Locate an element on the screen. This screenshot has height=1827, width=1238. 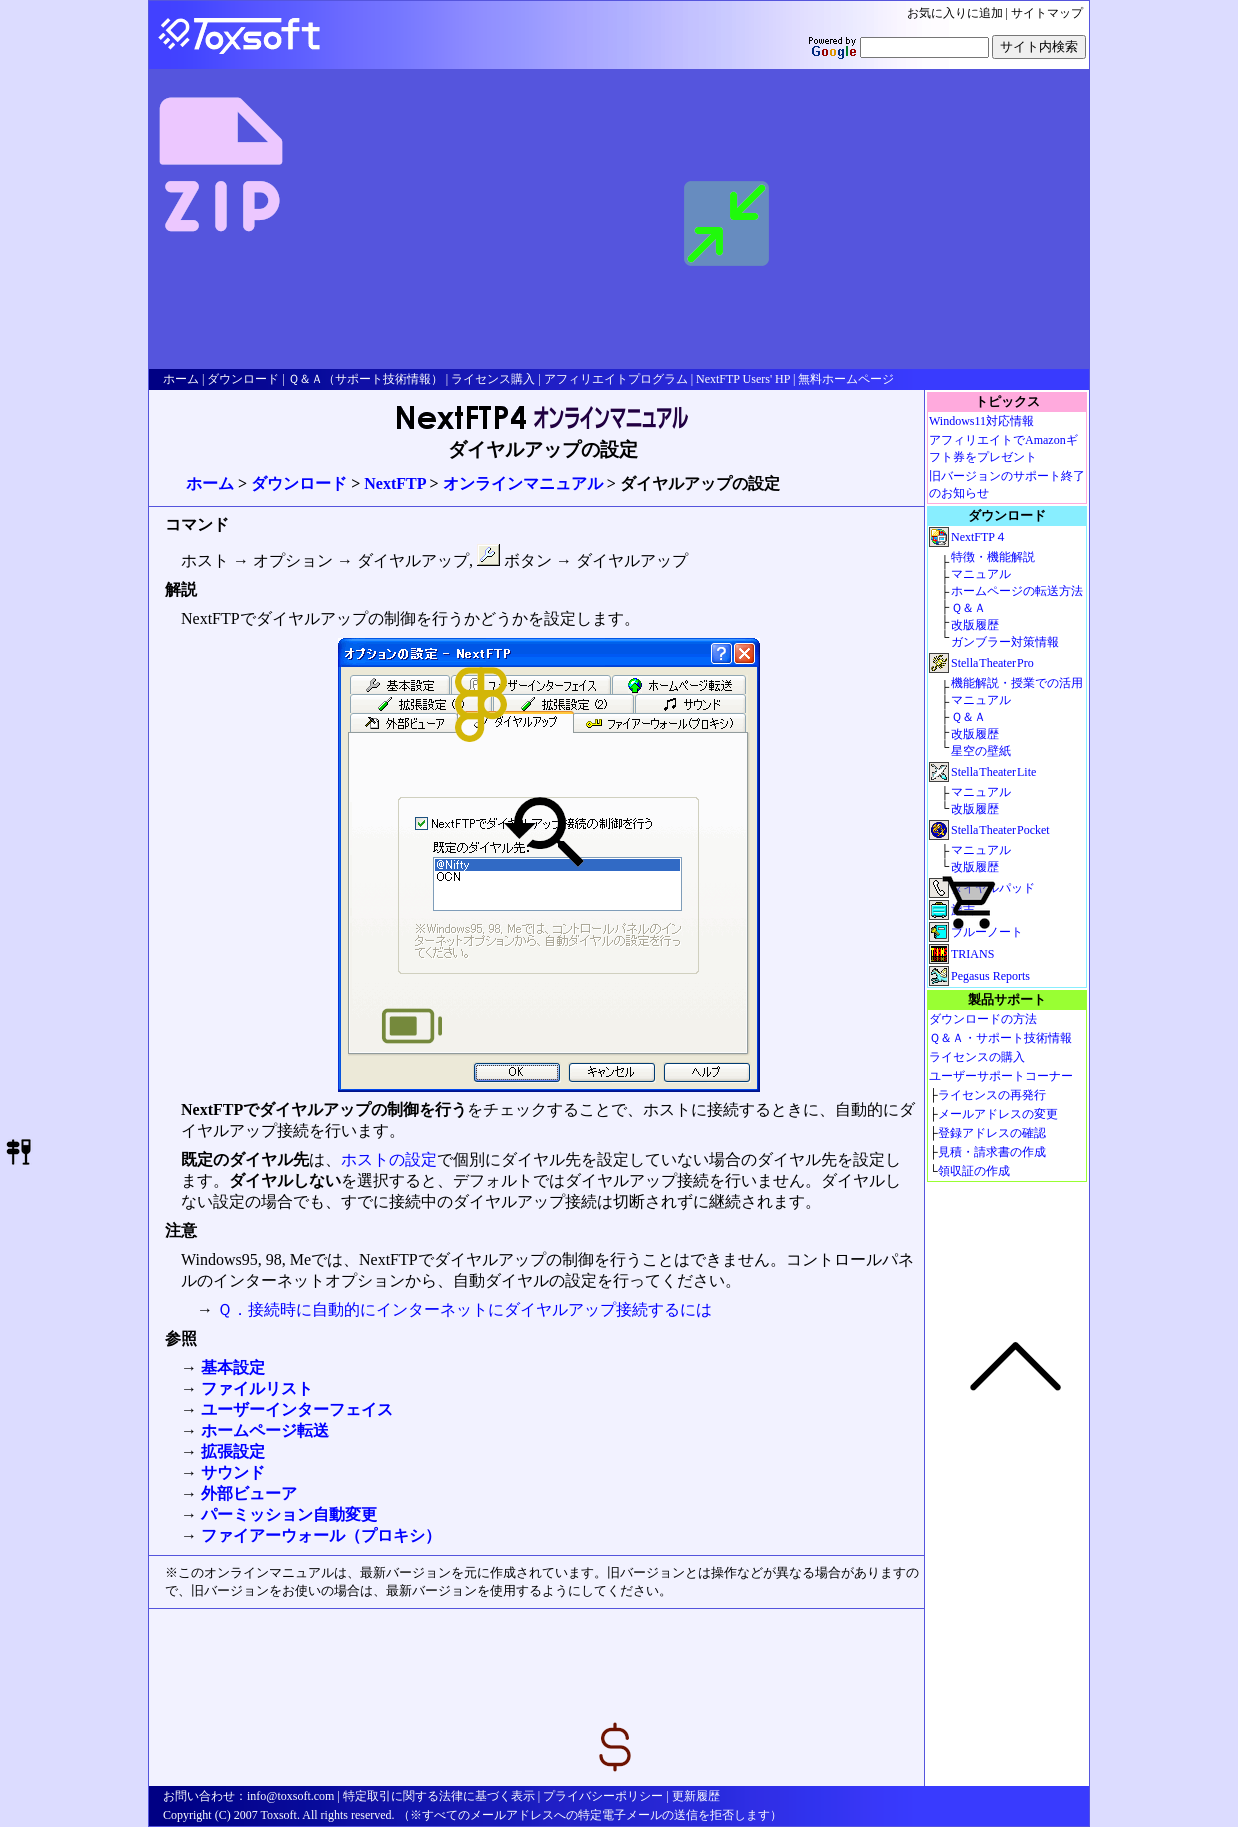
find tapas restaurants nearby is located at coordinates (19, 1152).